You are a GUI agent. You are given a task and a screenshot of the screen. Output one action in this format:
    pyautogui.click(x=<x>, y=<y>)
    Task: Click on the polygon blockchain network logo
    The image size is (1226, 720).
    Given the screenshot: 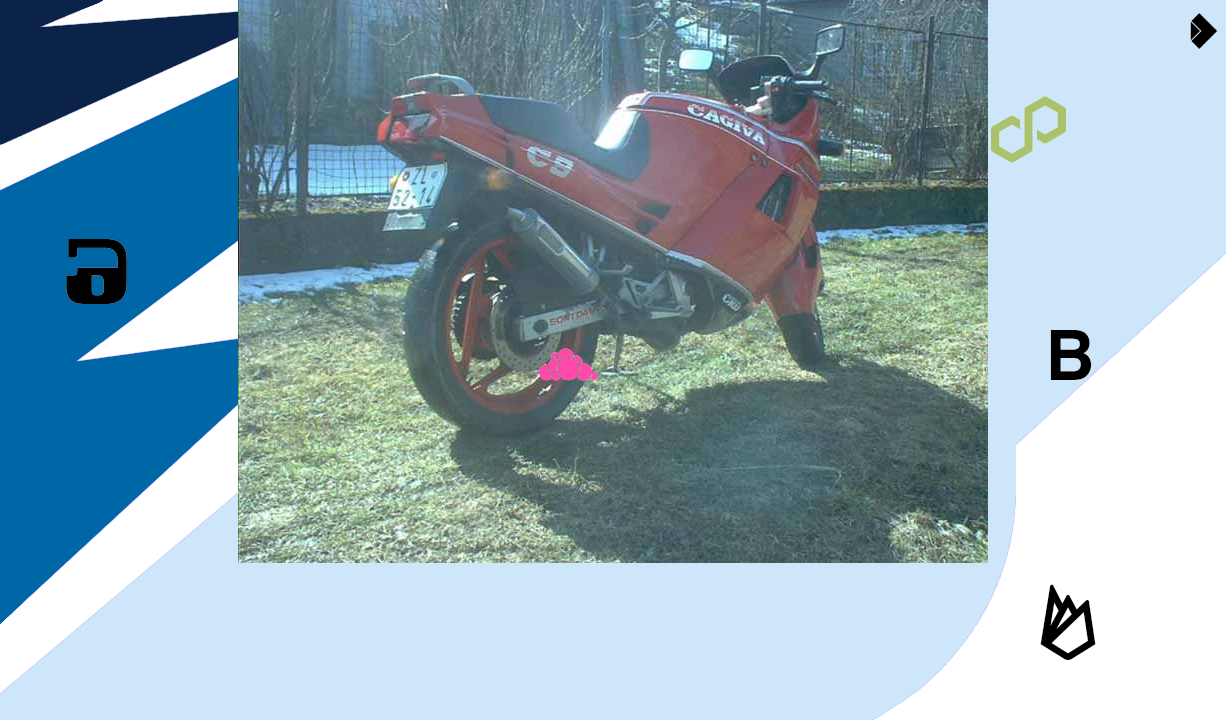 What is the action you would take?
    pyautogui.click(x=1028, y=129)
    